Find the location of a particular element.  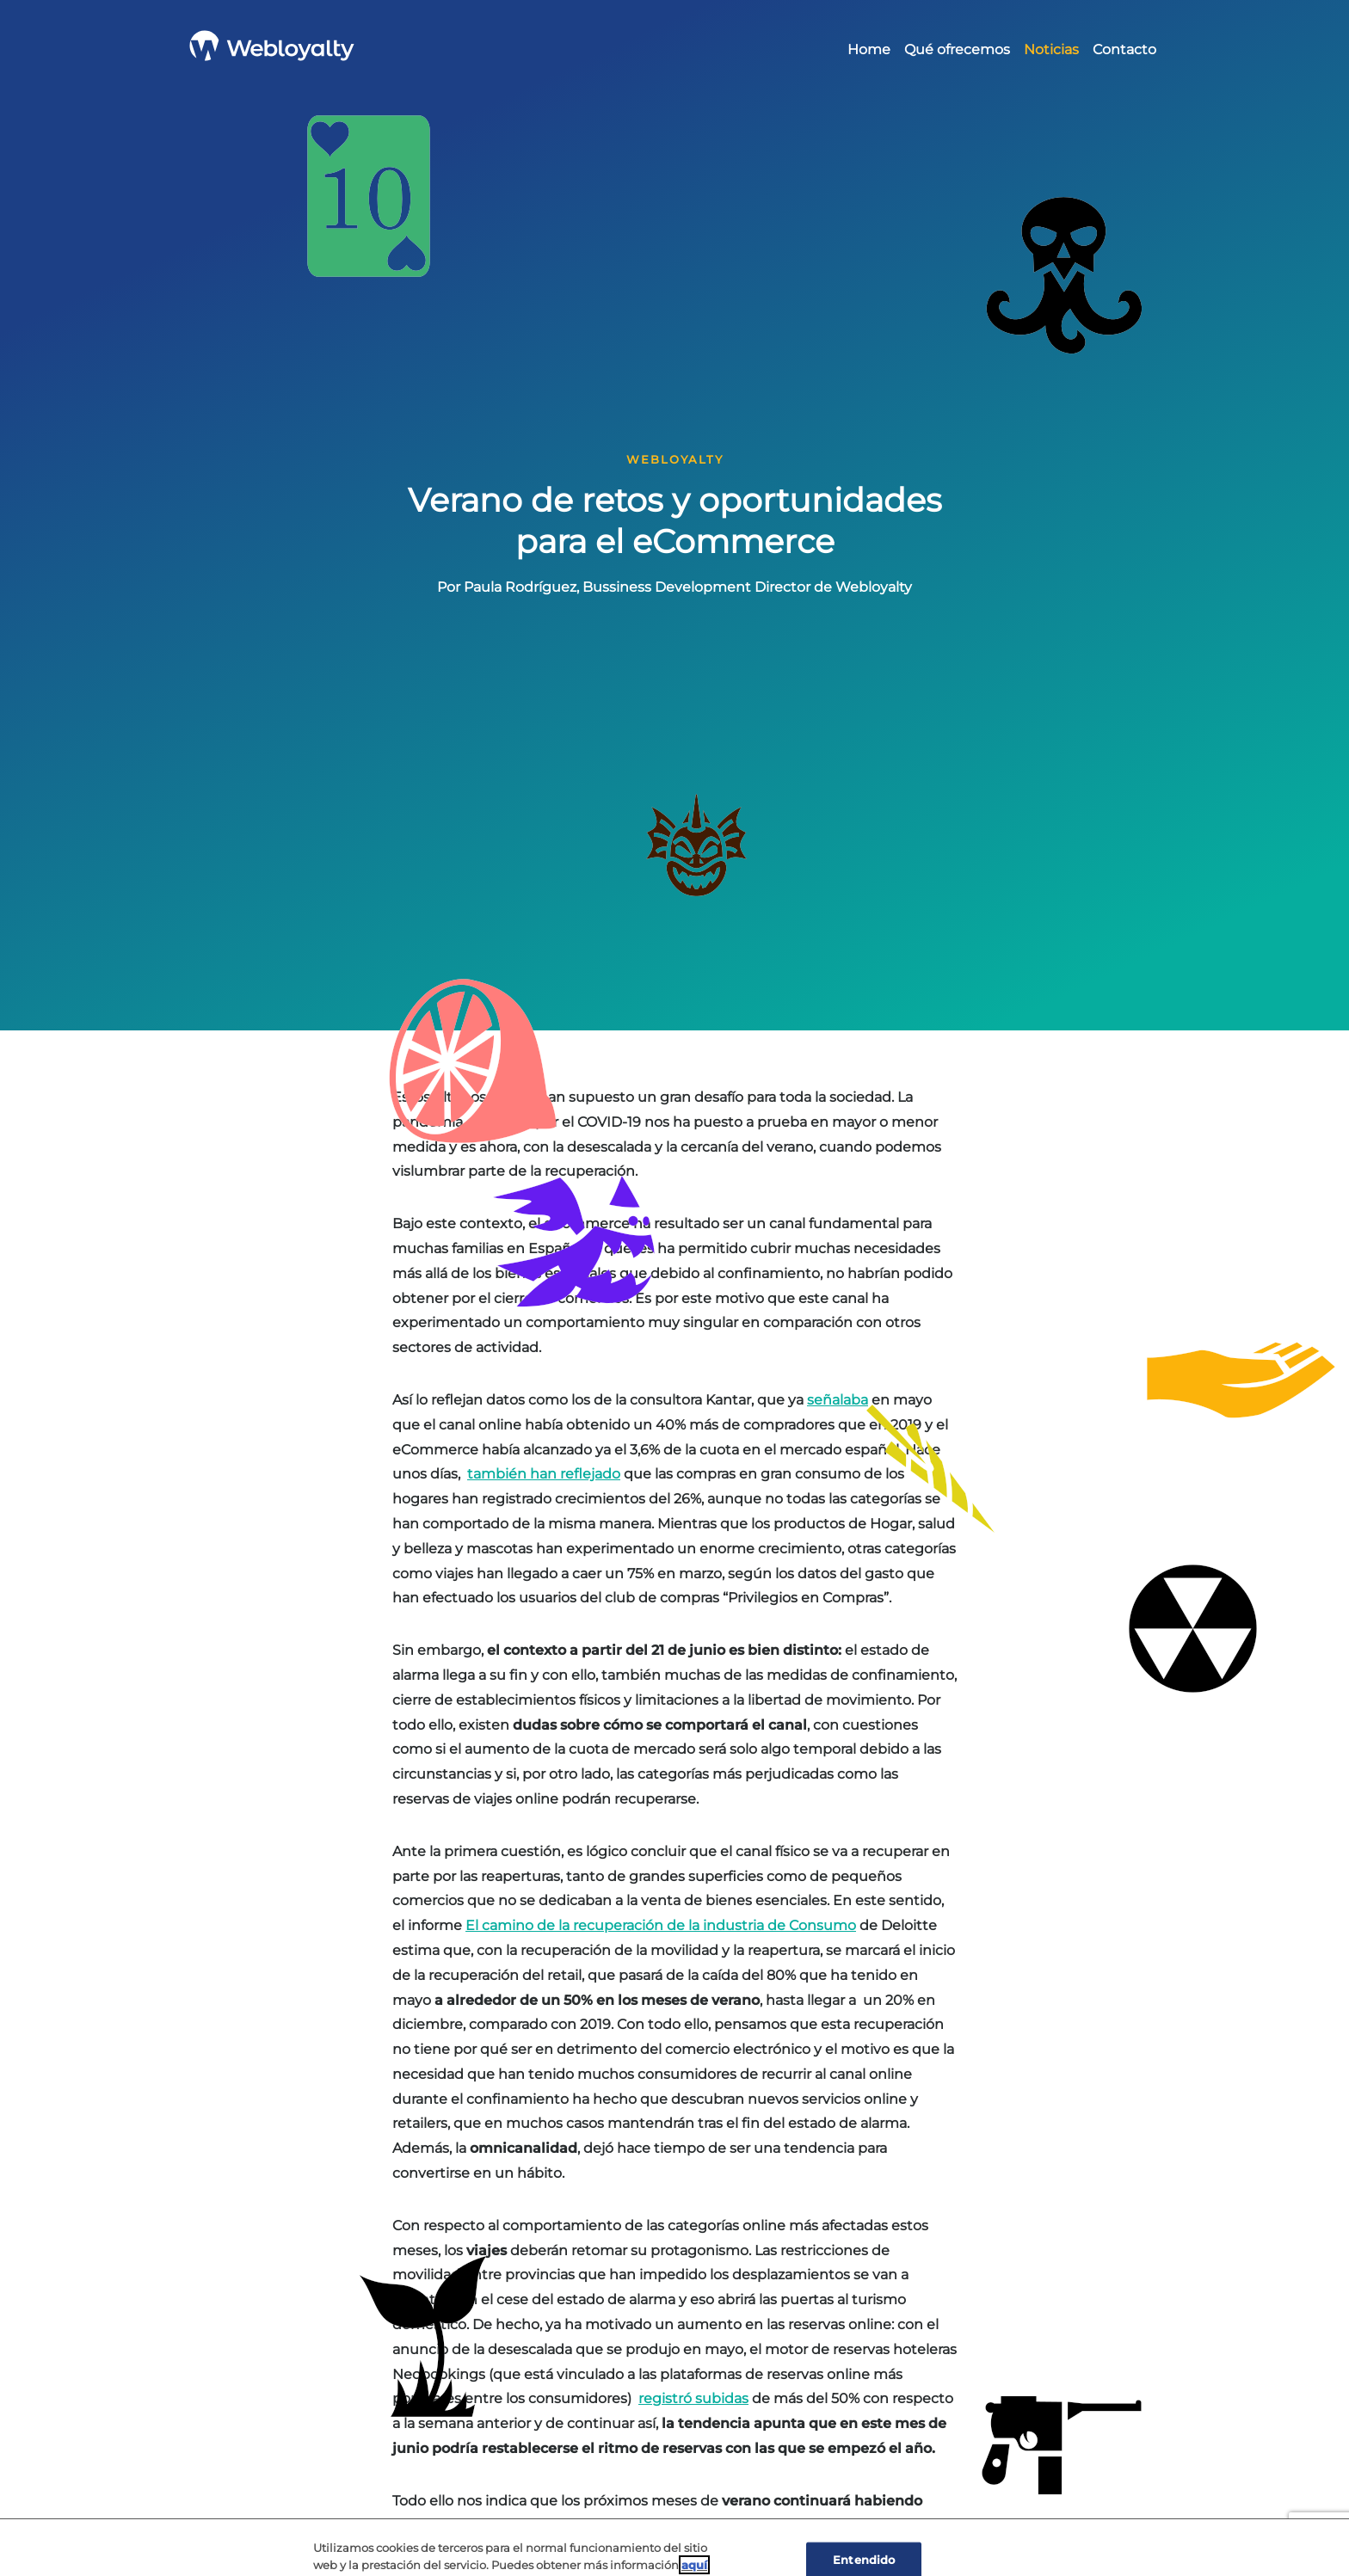

ten of hearts playing card is located at coordinates (368, 196).